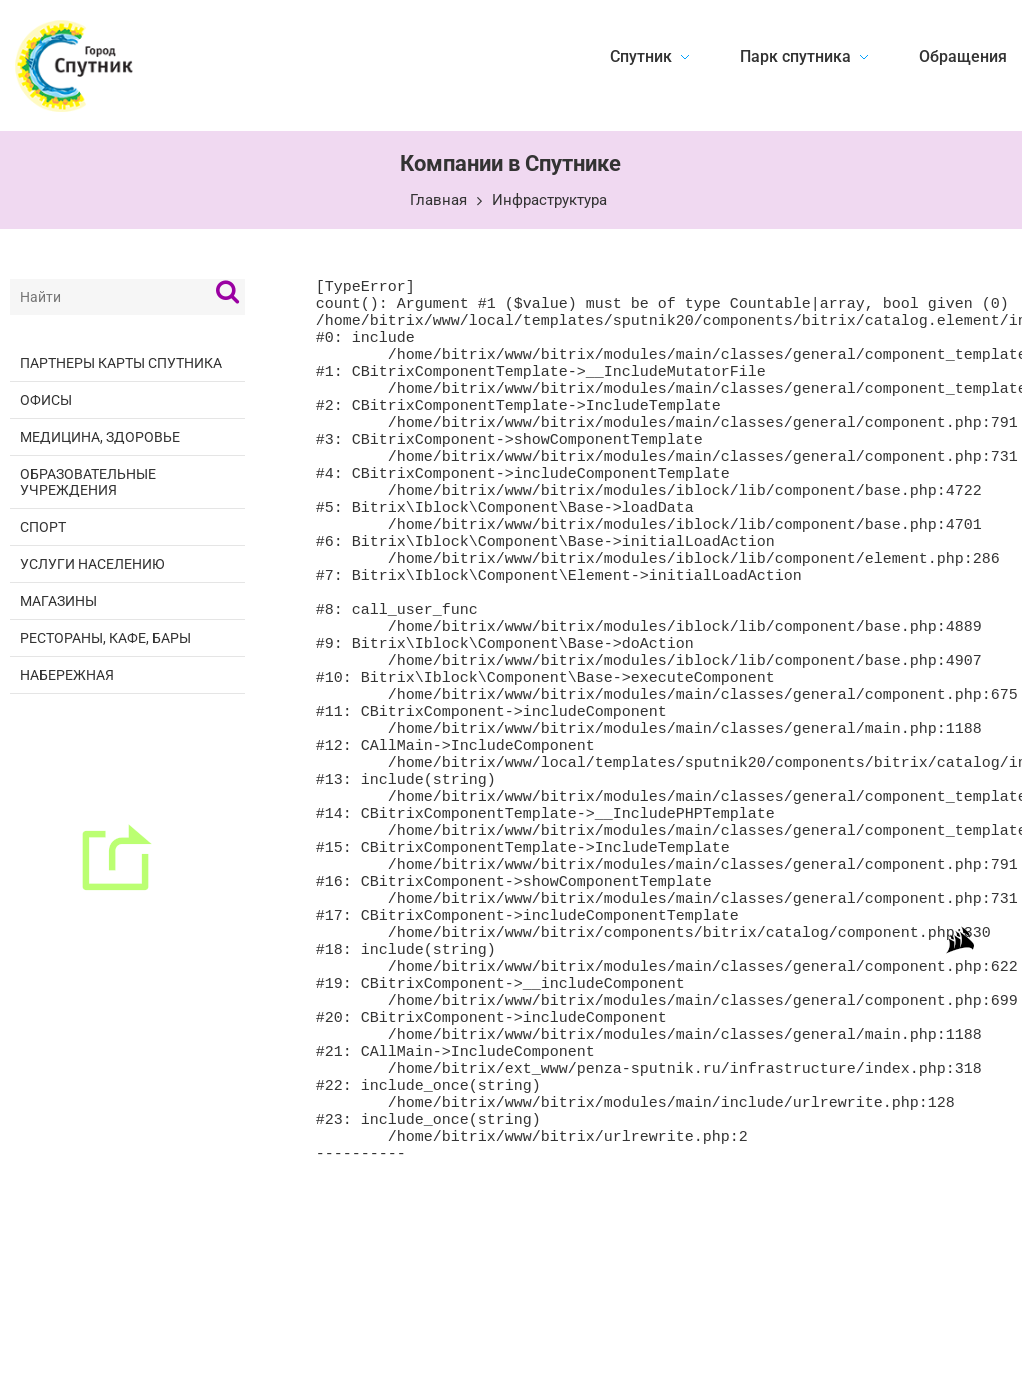  Describe the element at coordinates (960, 940) in the screenshot. I see `corsair brand or product identifier` at that location.